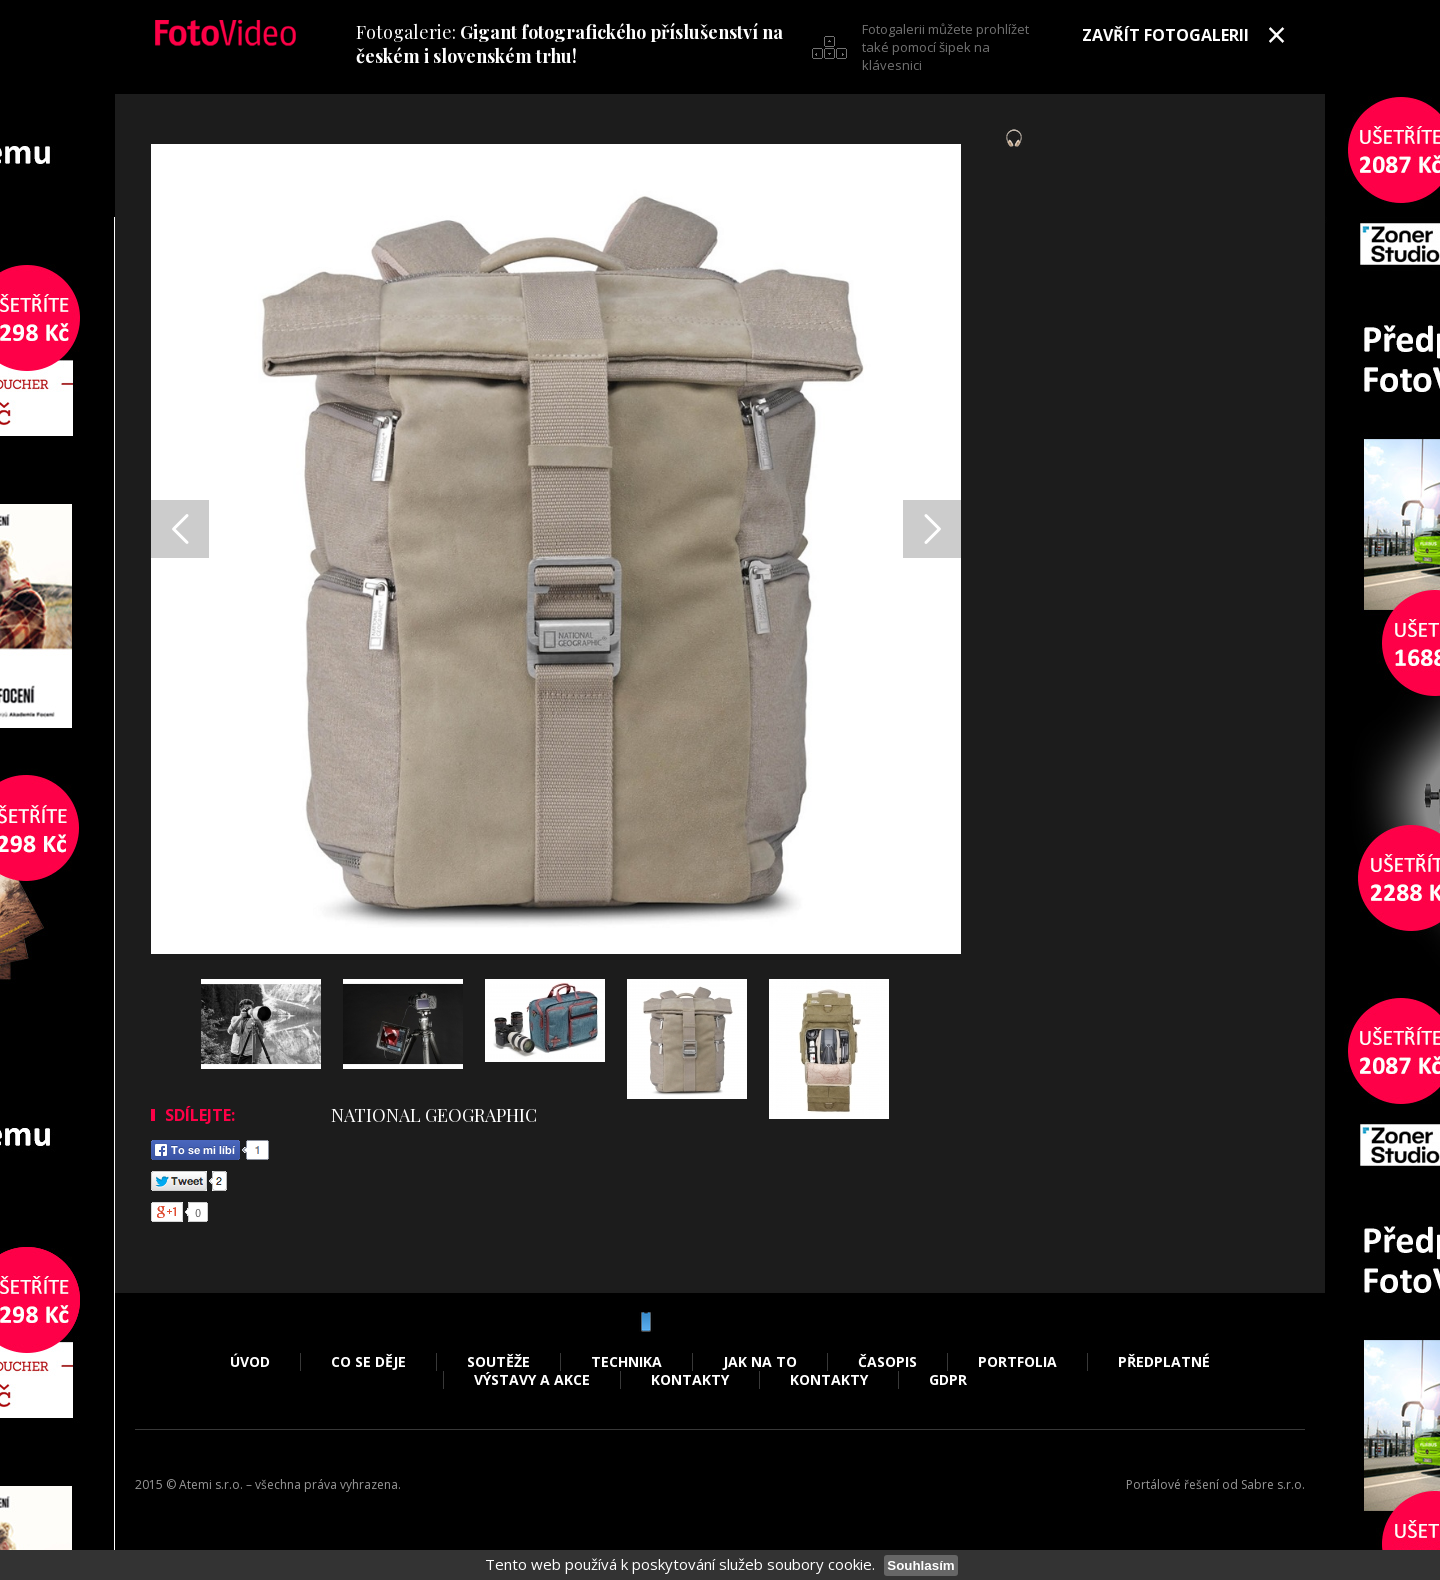  I want to click on connect bluetooth headphones, so click(1014, 138).